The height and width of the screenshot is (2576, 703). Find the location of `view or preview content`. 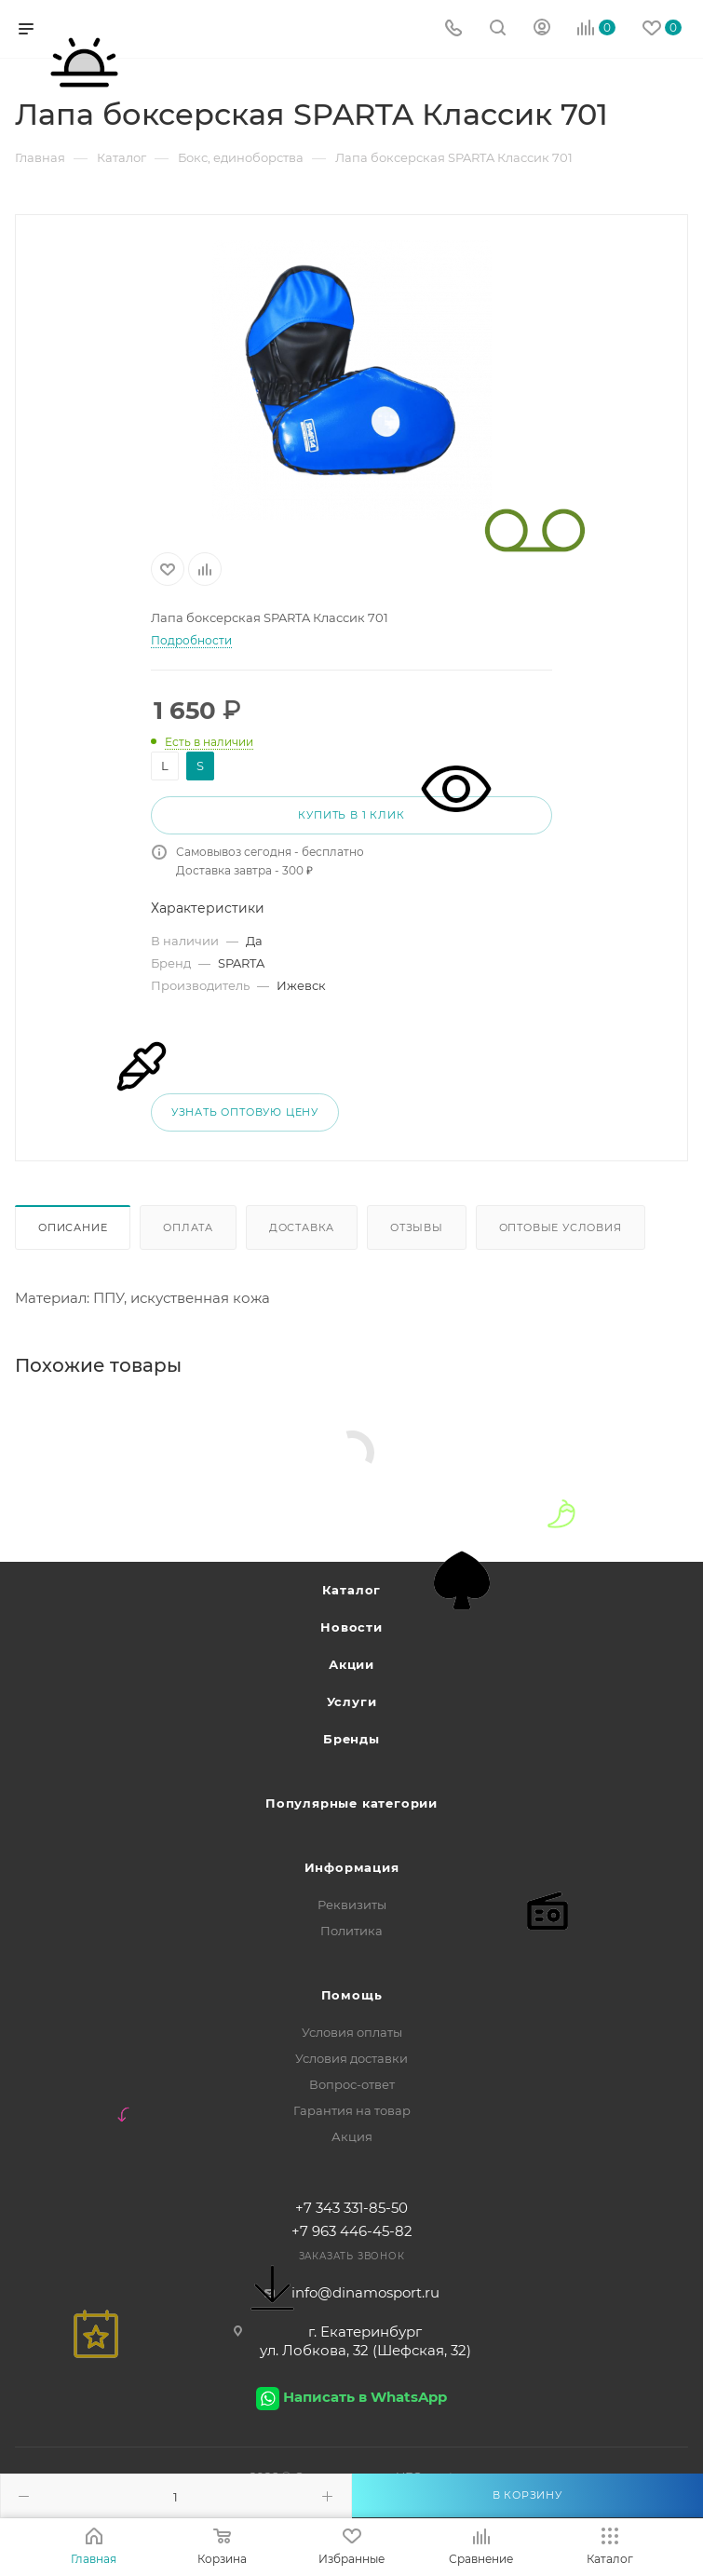

view or preview content is located at coordinates (456, 789).